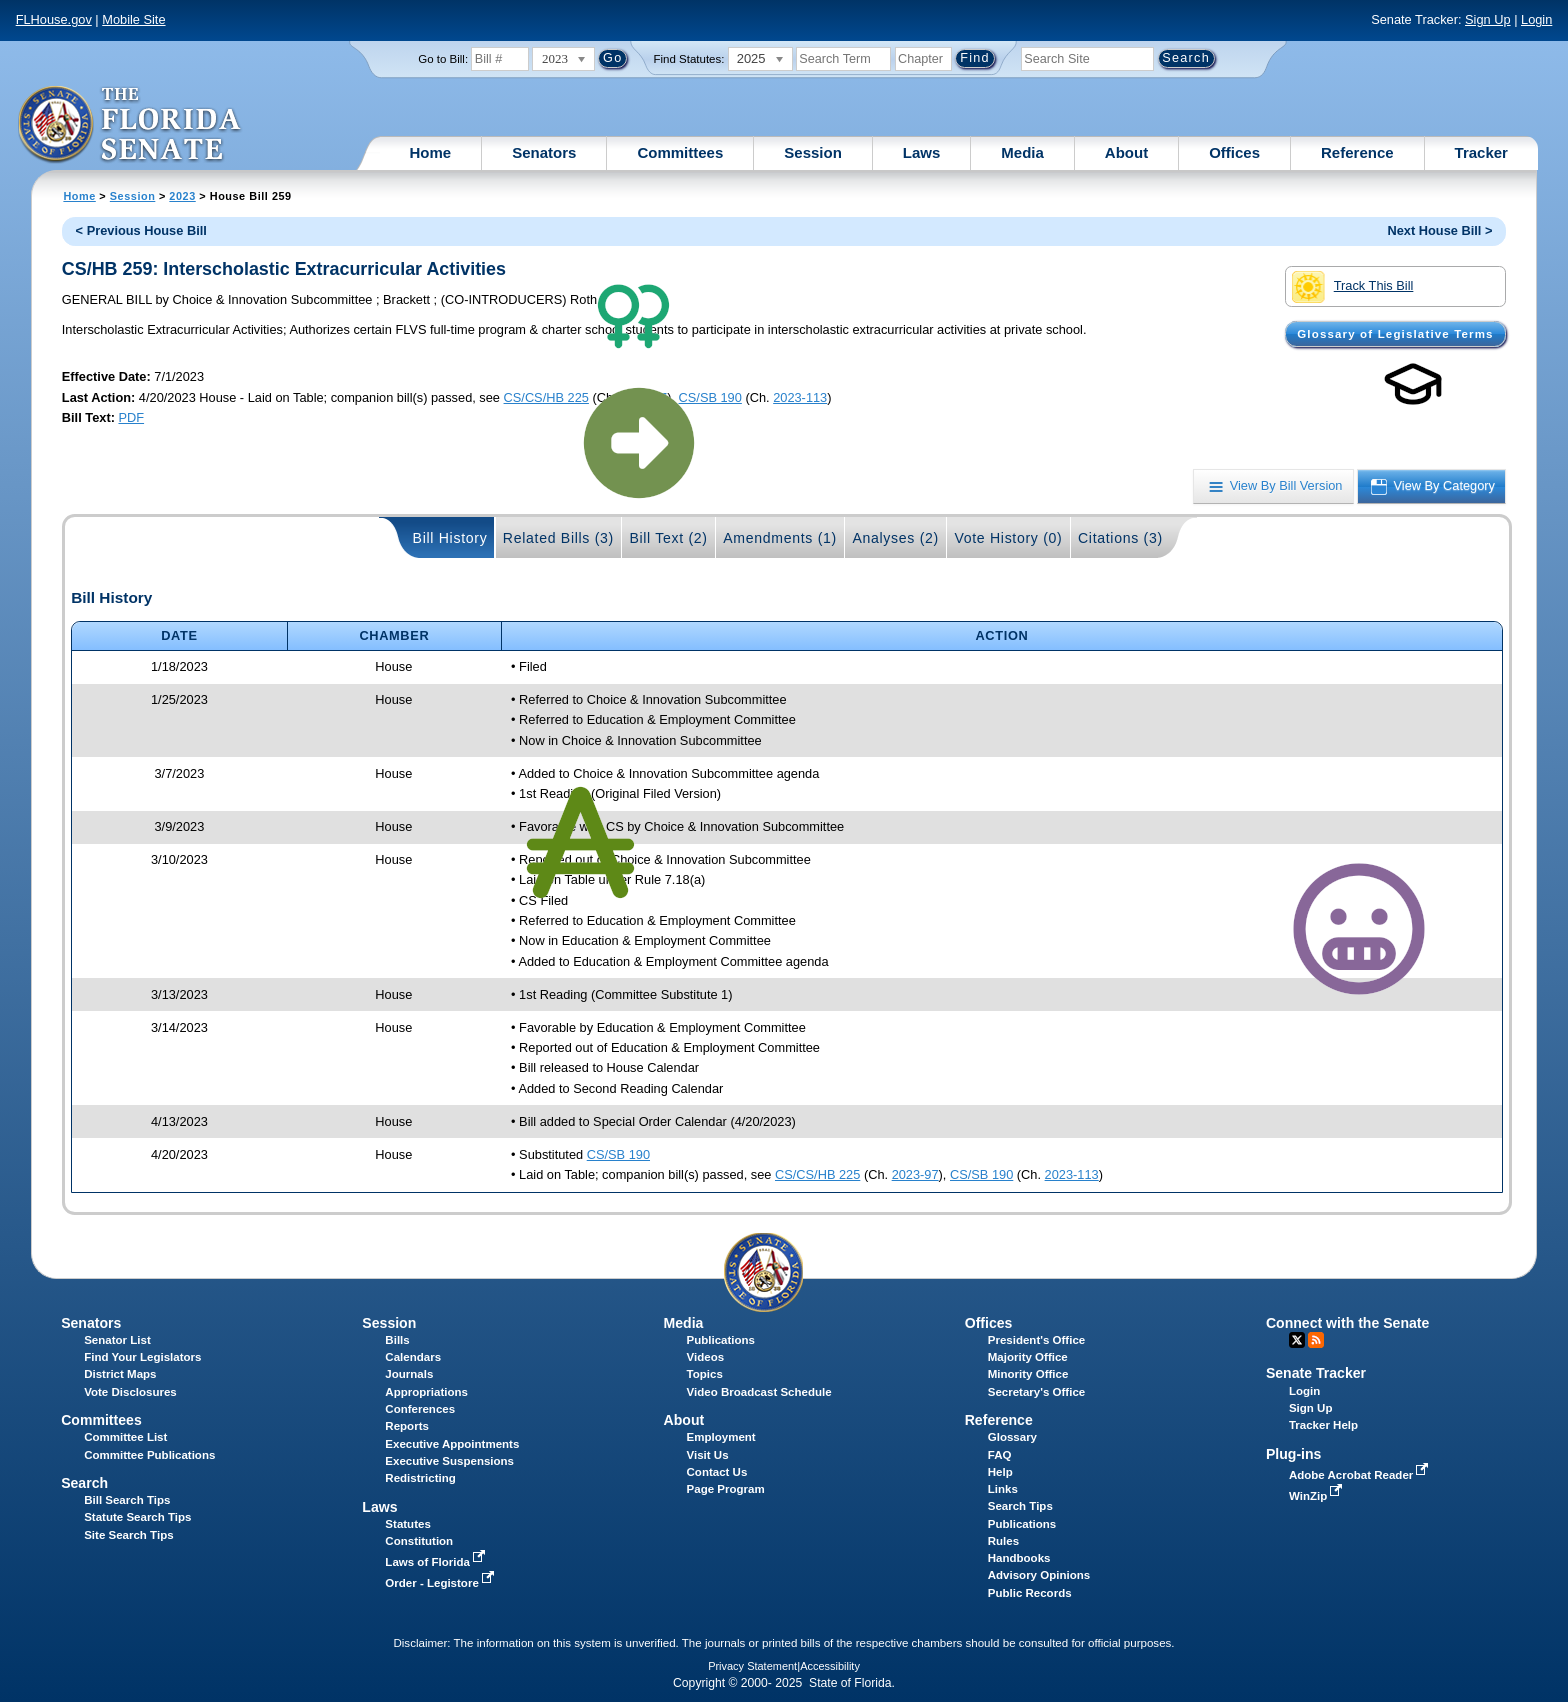 The height and width of the screenshot is (1702, 1568). Describe the element at coordinates (633, 314) in the screenshot. I see `indicates female/female relationship or partnership` at that location.